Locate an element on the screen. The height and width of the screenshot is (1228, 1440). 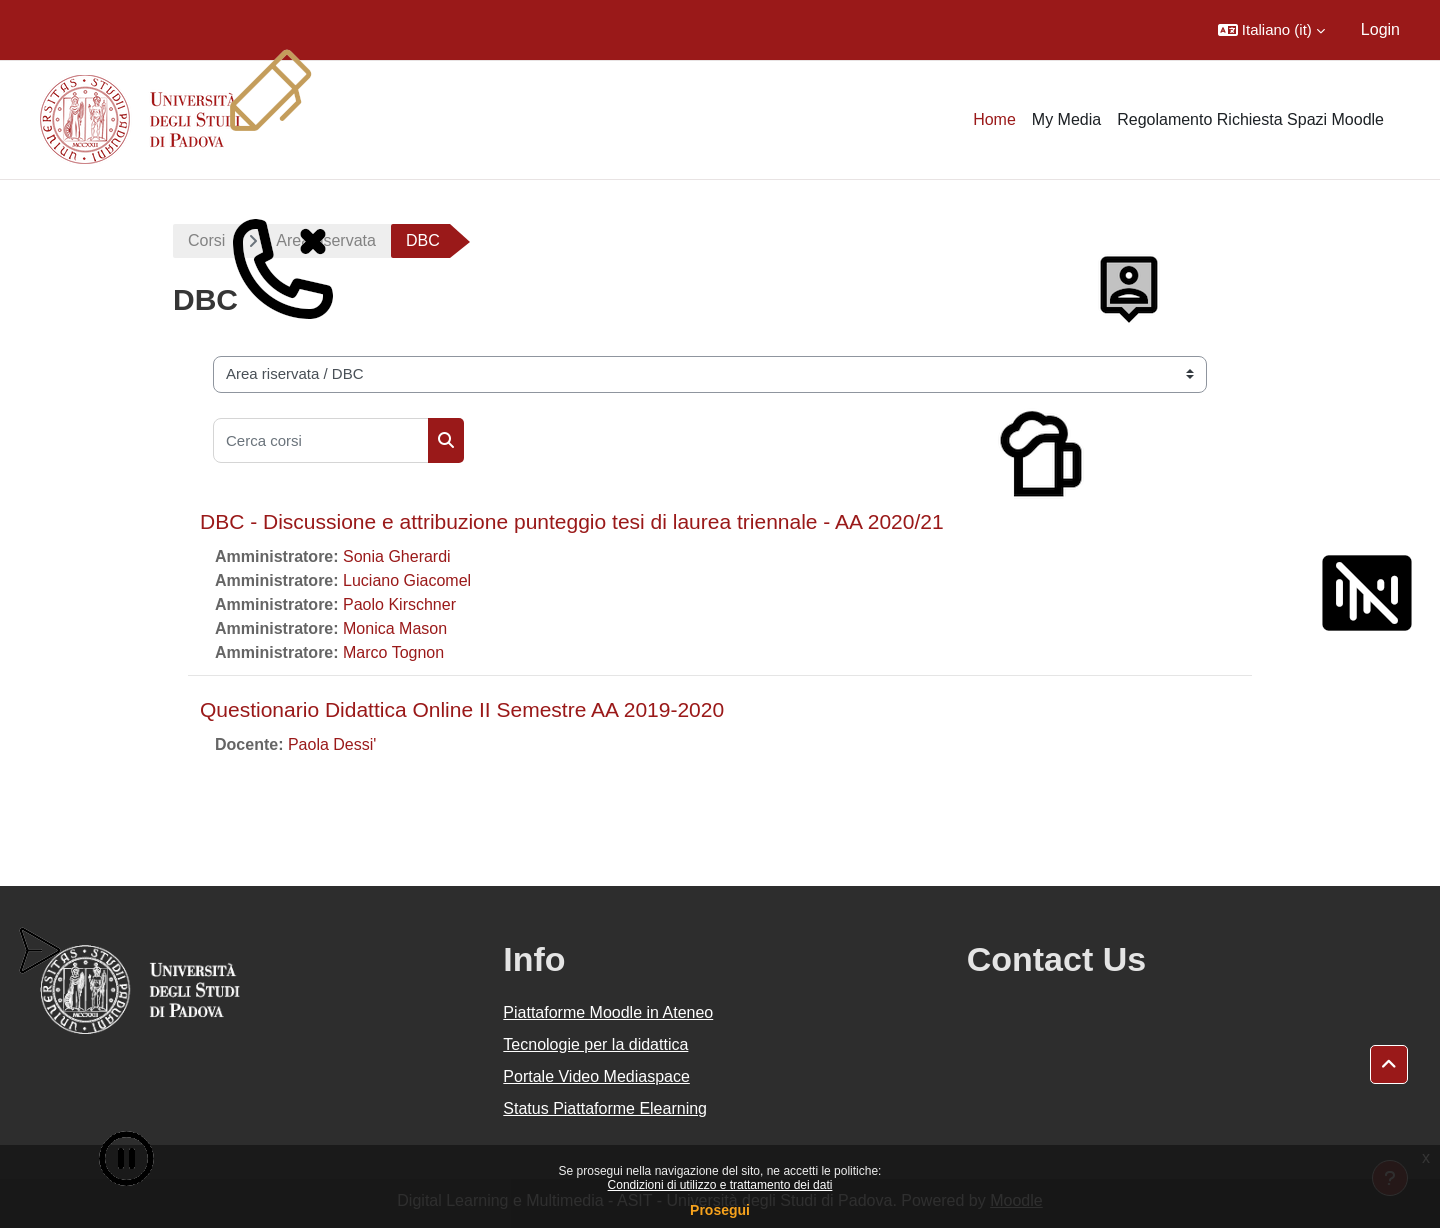
pause media playback is located at coordinates (126, 1158).